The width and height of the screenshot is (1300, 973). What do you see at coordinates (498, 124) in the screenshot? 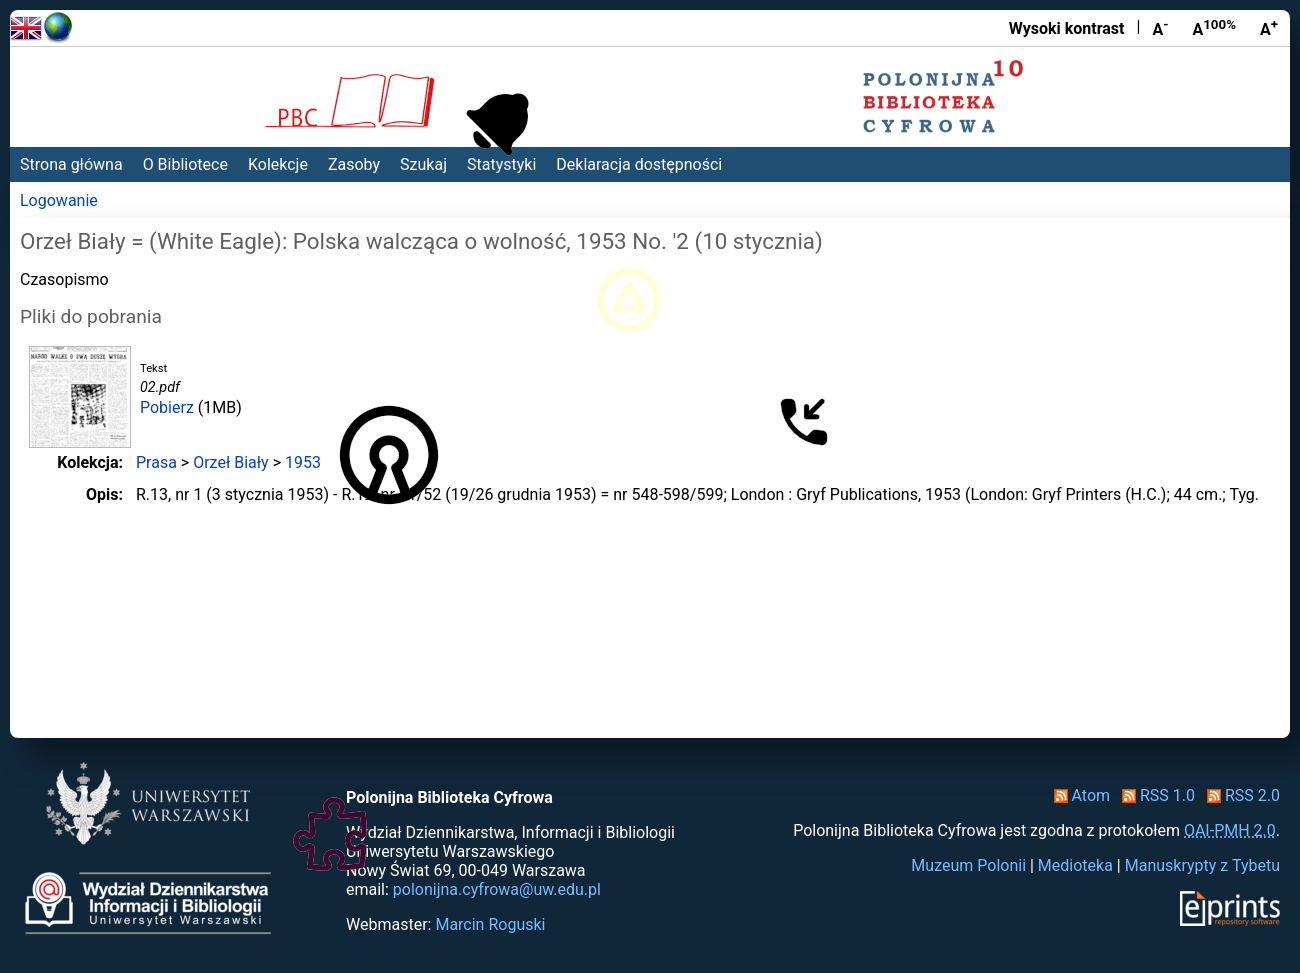
I see `notifications are active` at bounding box center [498, 124].